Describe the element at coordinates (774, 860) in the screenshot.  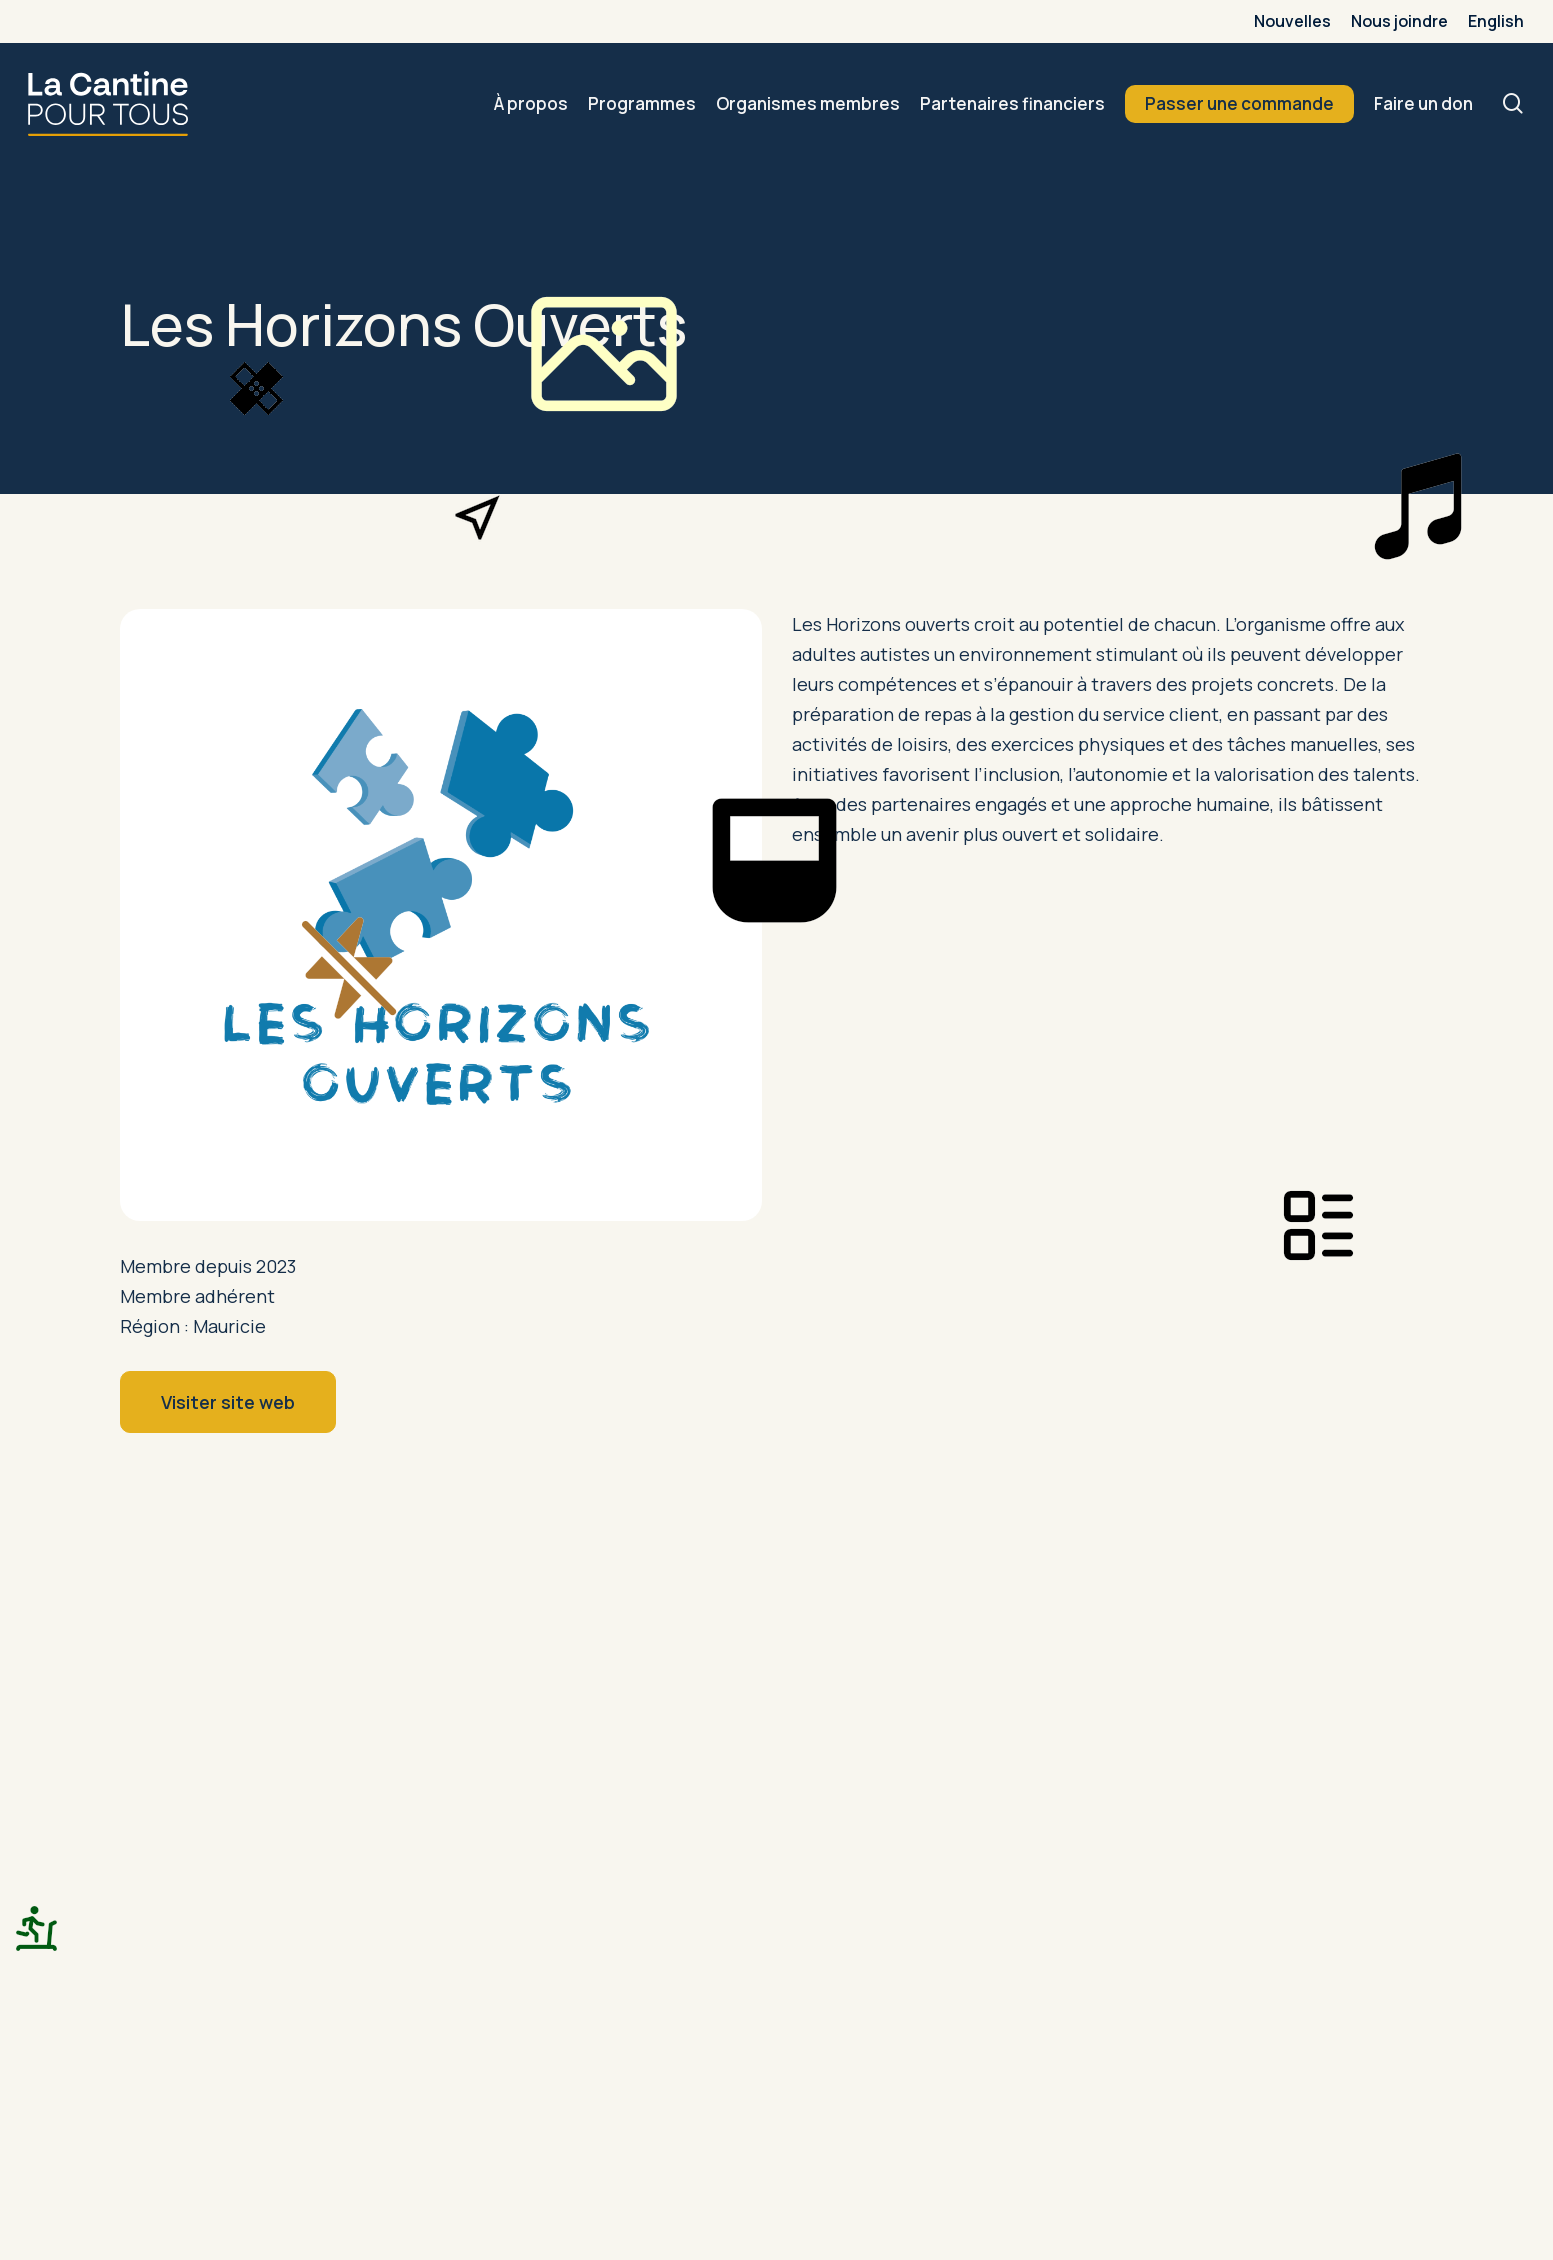
I see `access bar or drinks menu` at that location.